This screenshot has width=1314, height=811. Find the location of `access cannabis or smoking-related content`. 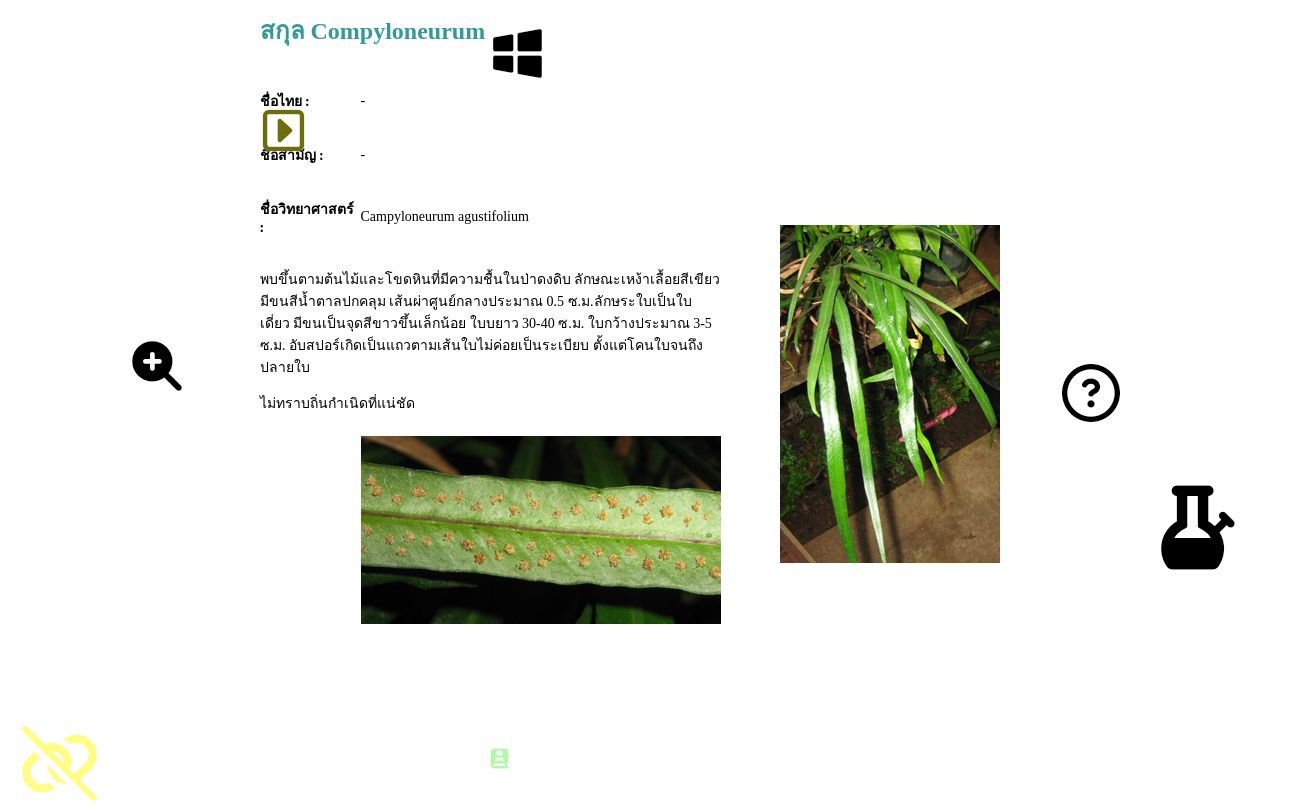

access cannabis or smoking-related content is located at coordinates (1192, 527).